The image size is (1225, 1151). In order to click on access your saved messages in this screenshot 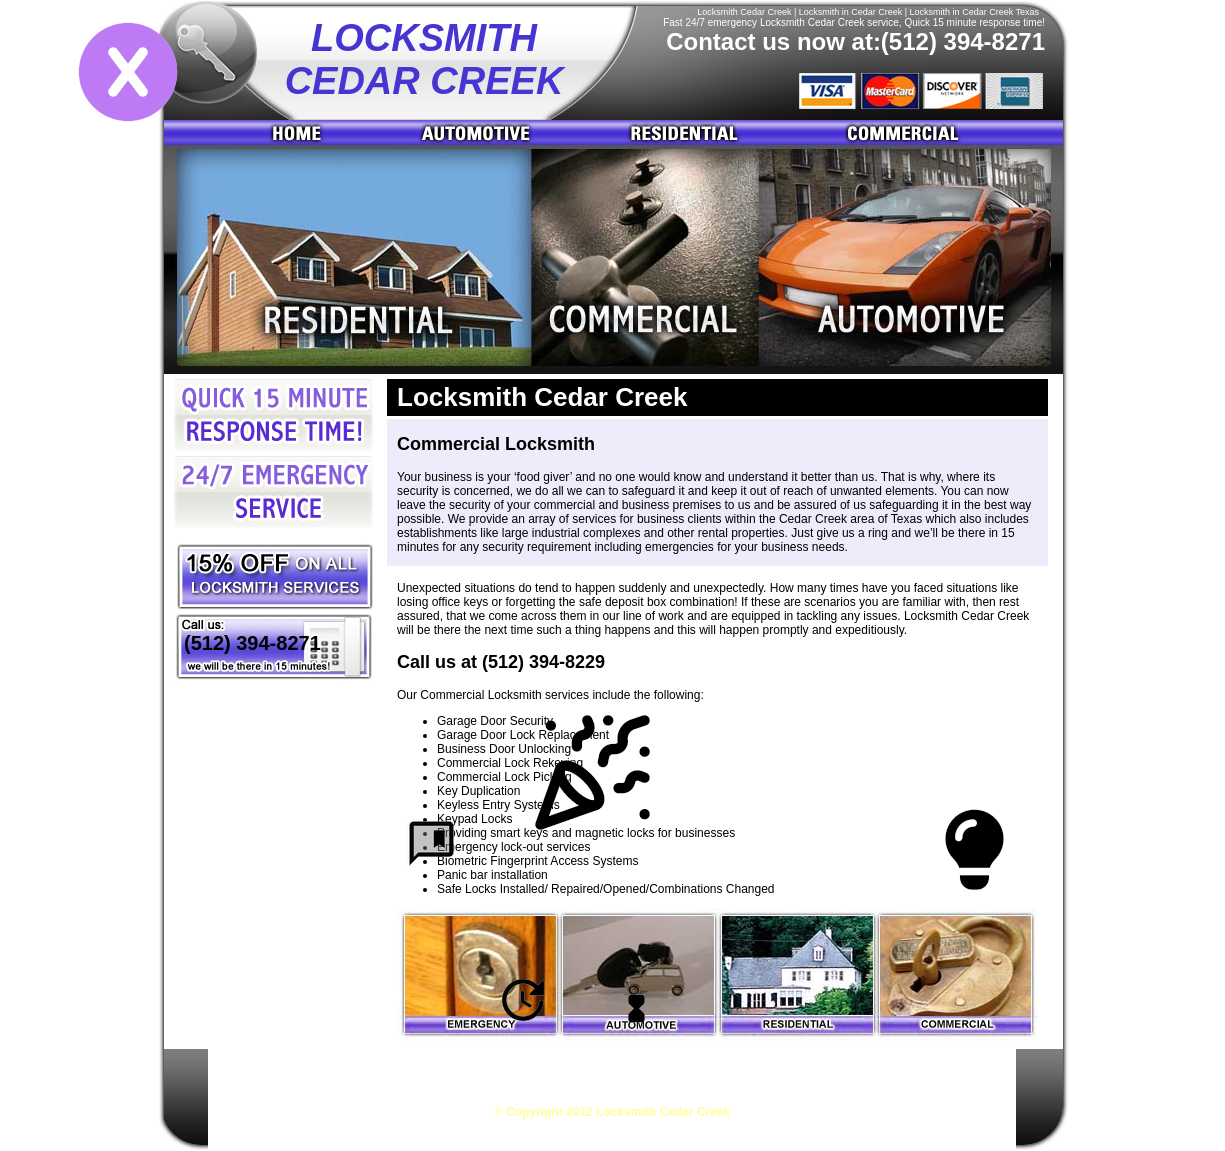, I will do `click(431, 843)`.